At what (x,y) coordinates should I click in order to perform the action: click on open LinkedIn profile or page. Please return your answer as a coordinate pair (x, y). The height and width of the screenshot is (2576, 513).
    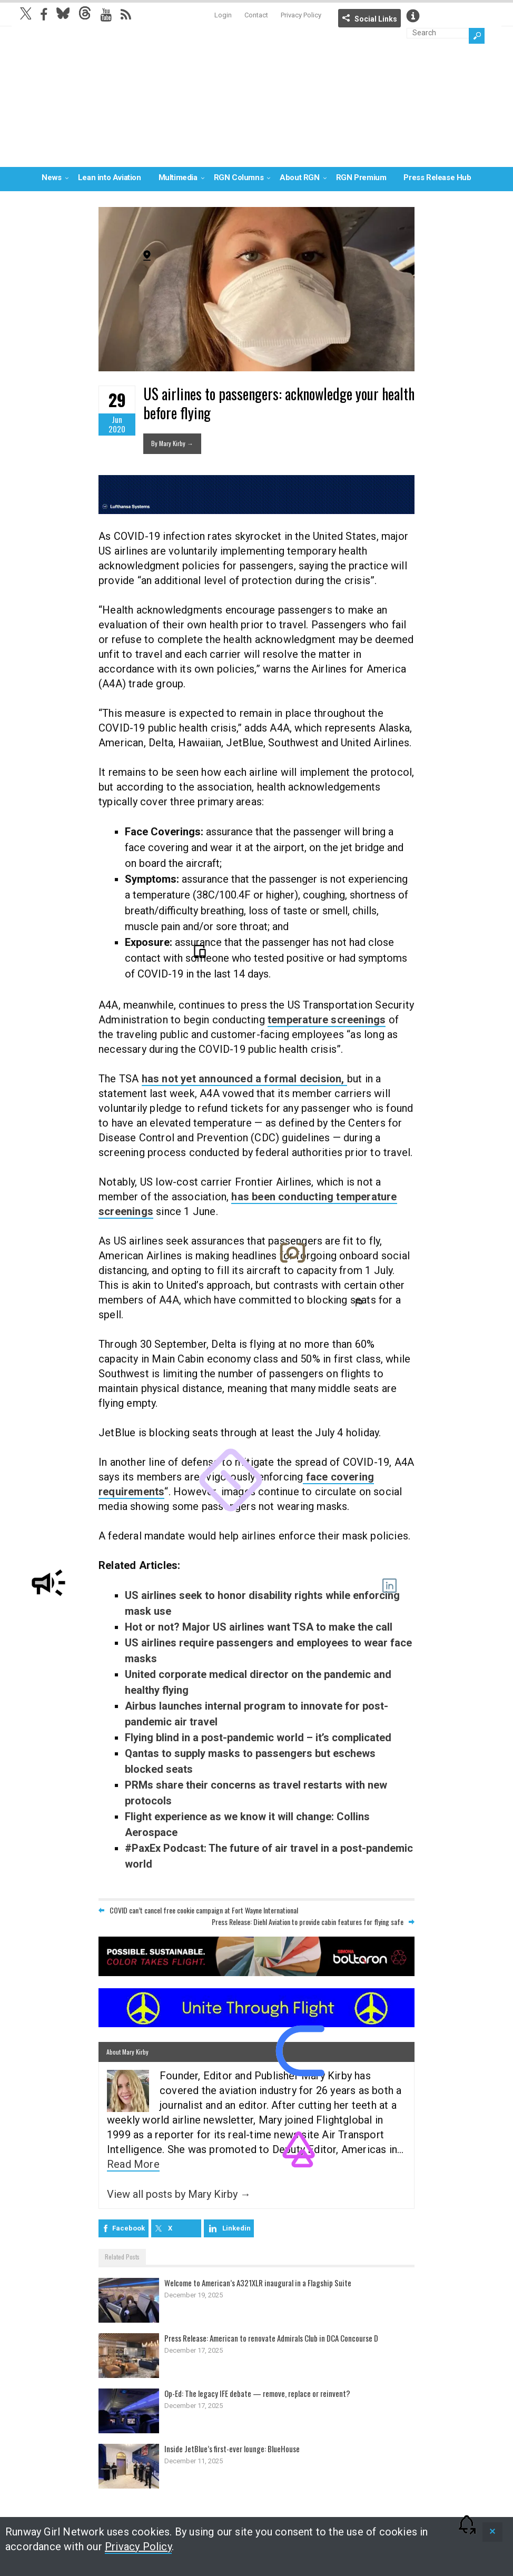
    Looking at the image, I should click on (389, 1585).